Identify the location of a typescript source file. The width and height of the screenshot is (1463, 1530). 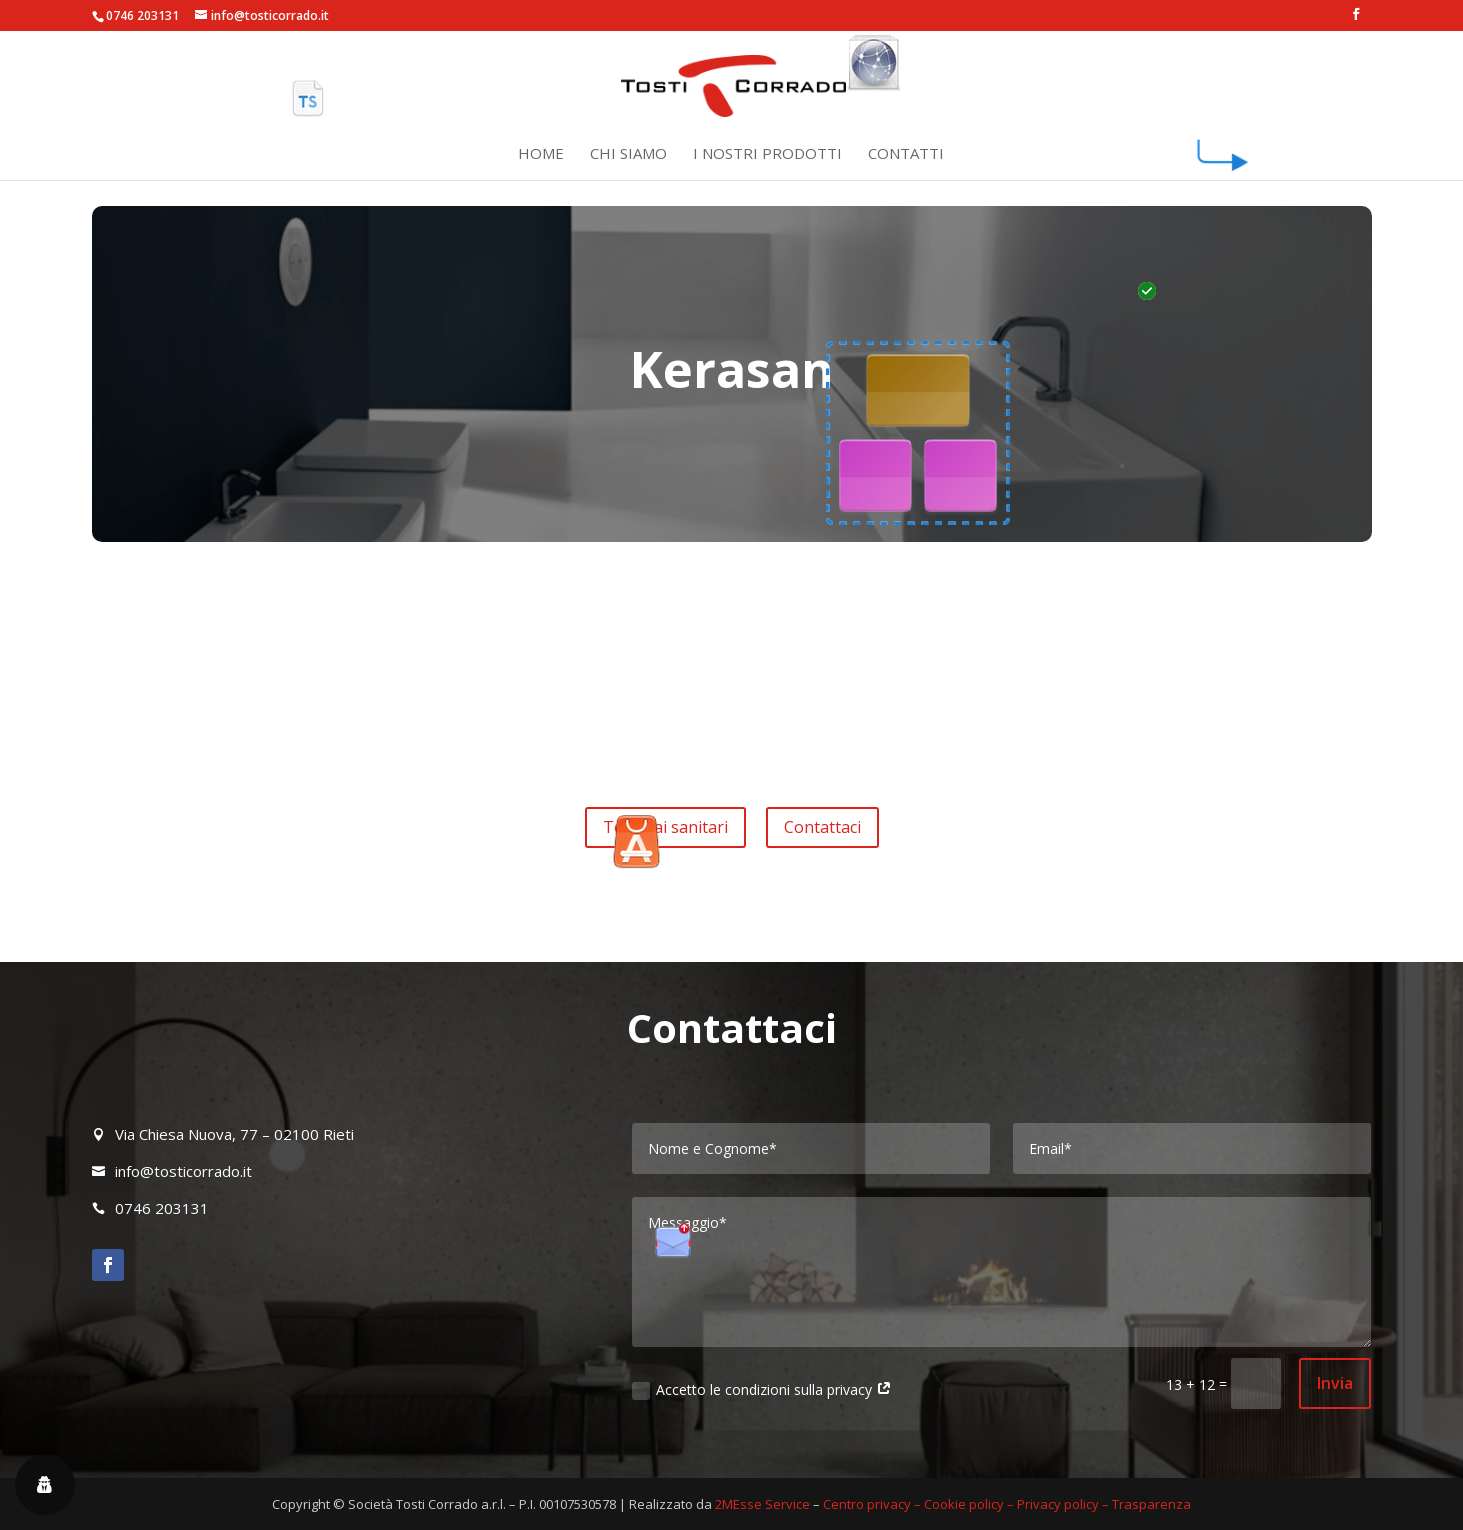
(308, 98).